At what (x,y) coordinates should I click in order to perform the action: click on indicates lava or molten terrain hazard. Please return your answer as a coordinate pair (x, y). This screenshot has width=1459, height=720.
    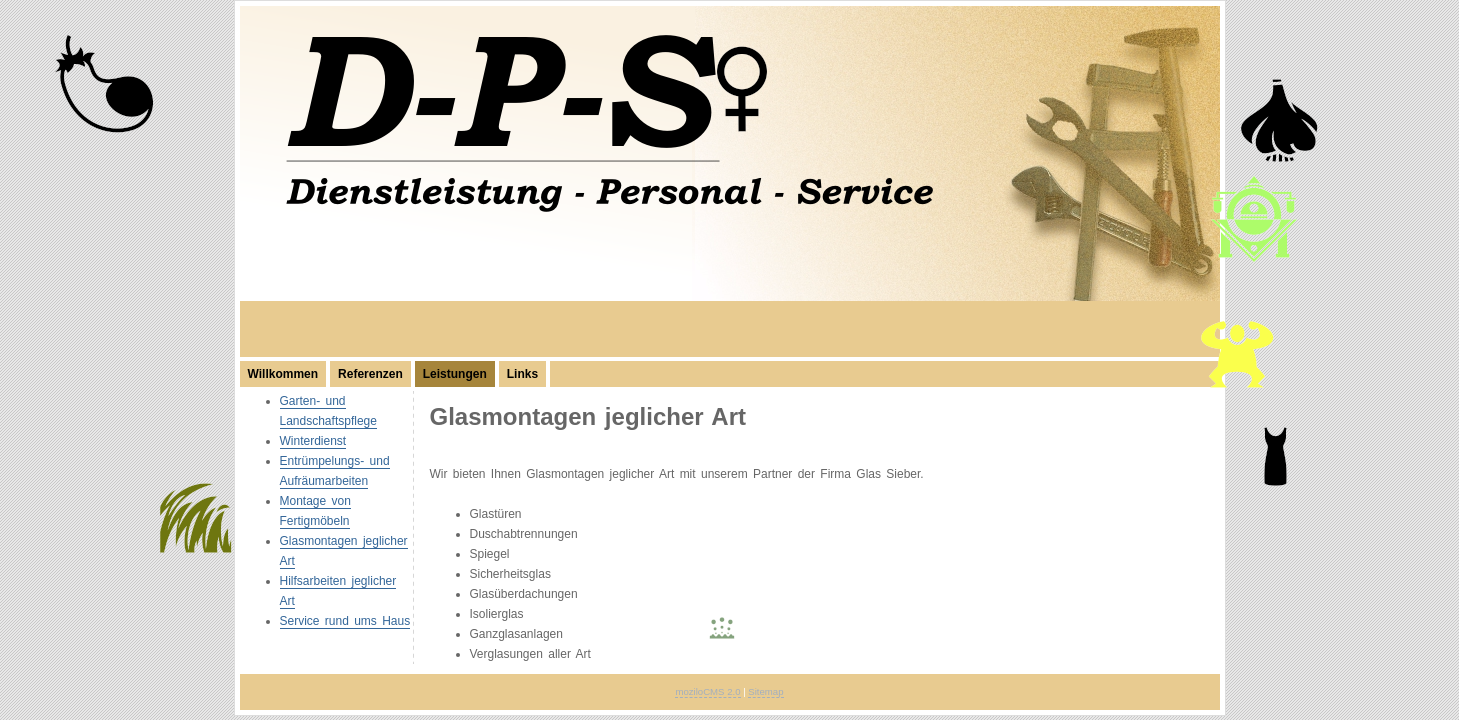
    Looking at the image, I should click on (722, 628).